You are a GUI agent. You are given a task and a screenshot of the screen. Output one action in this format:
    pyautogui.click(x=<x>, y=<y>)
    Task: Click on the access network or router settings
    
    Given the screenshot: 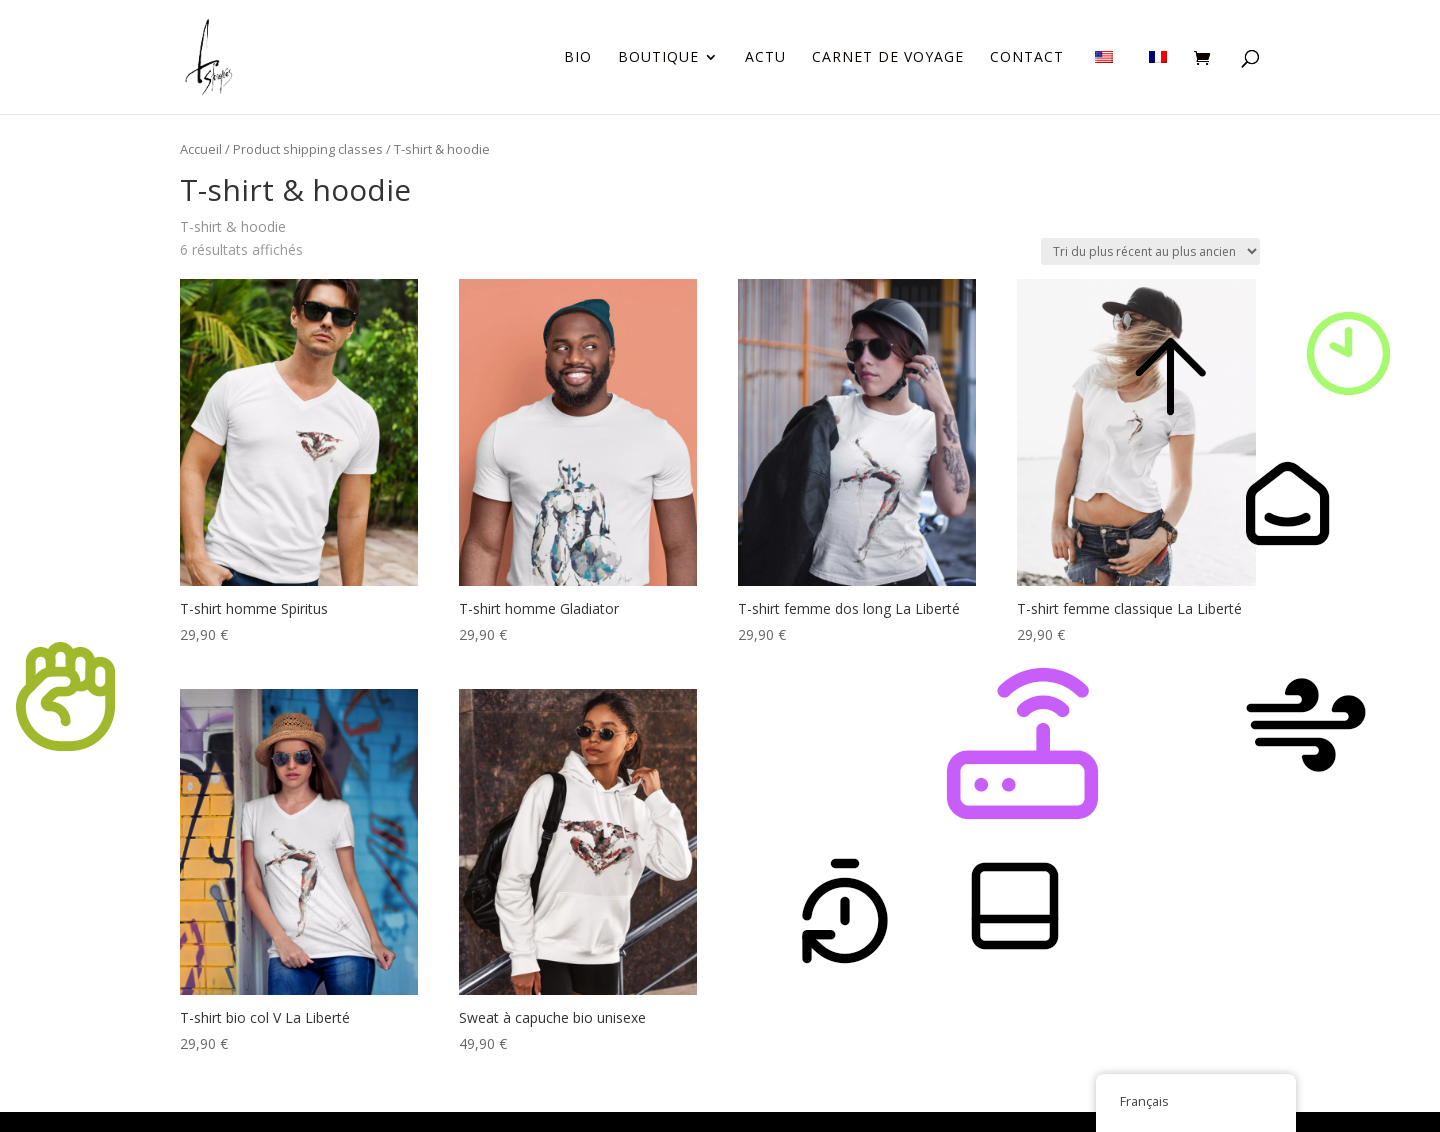 What is the action you would take?
    pyautogui.click(x=1022, y=743)
    